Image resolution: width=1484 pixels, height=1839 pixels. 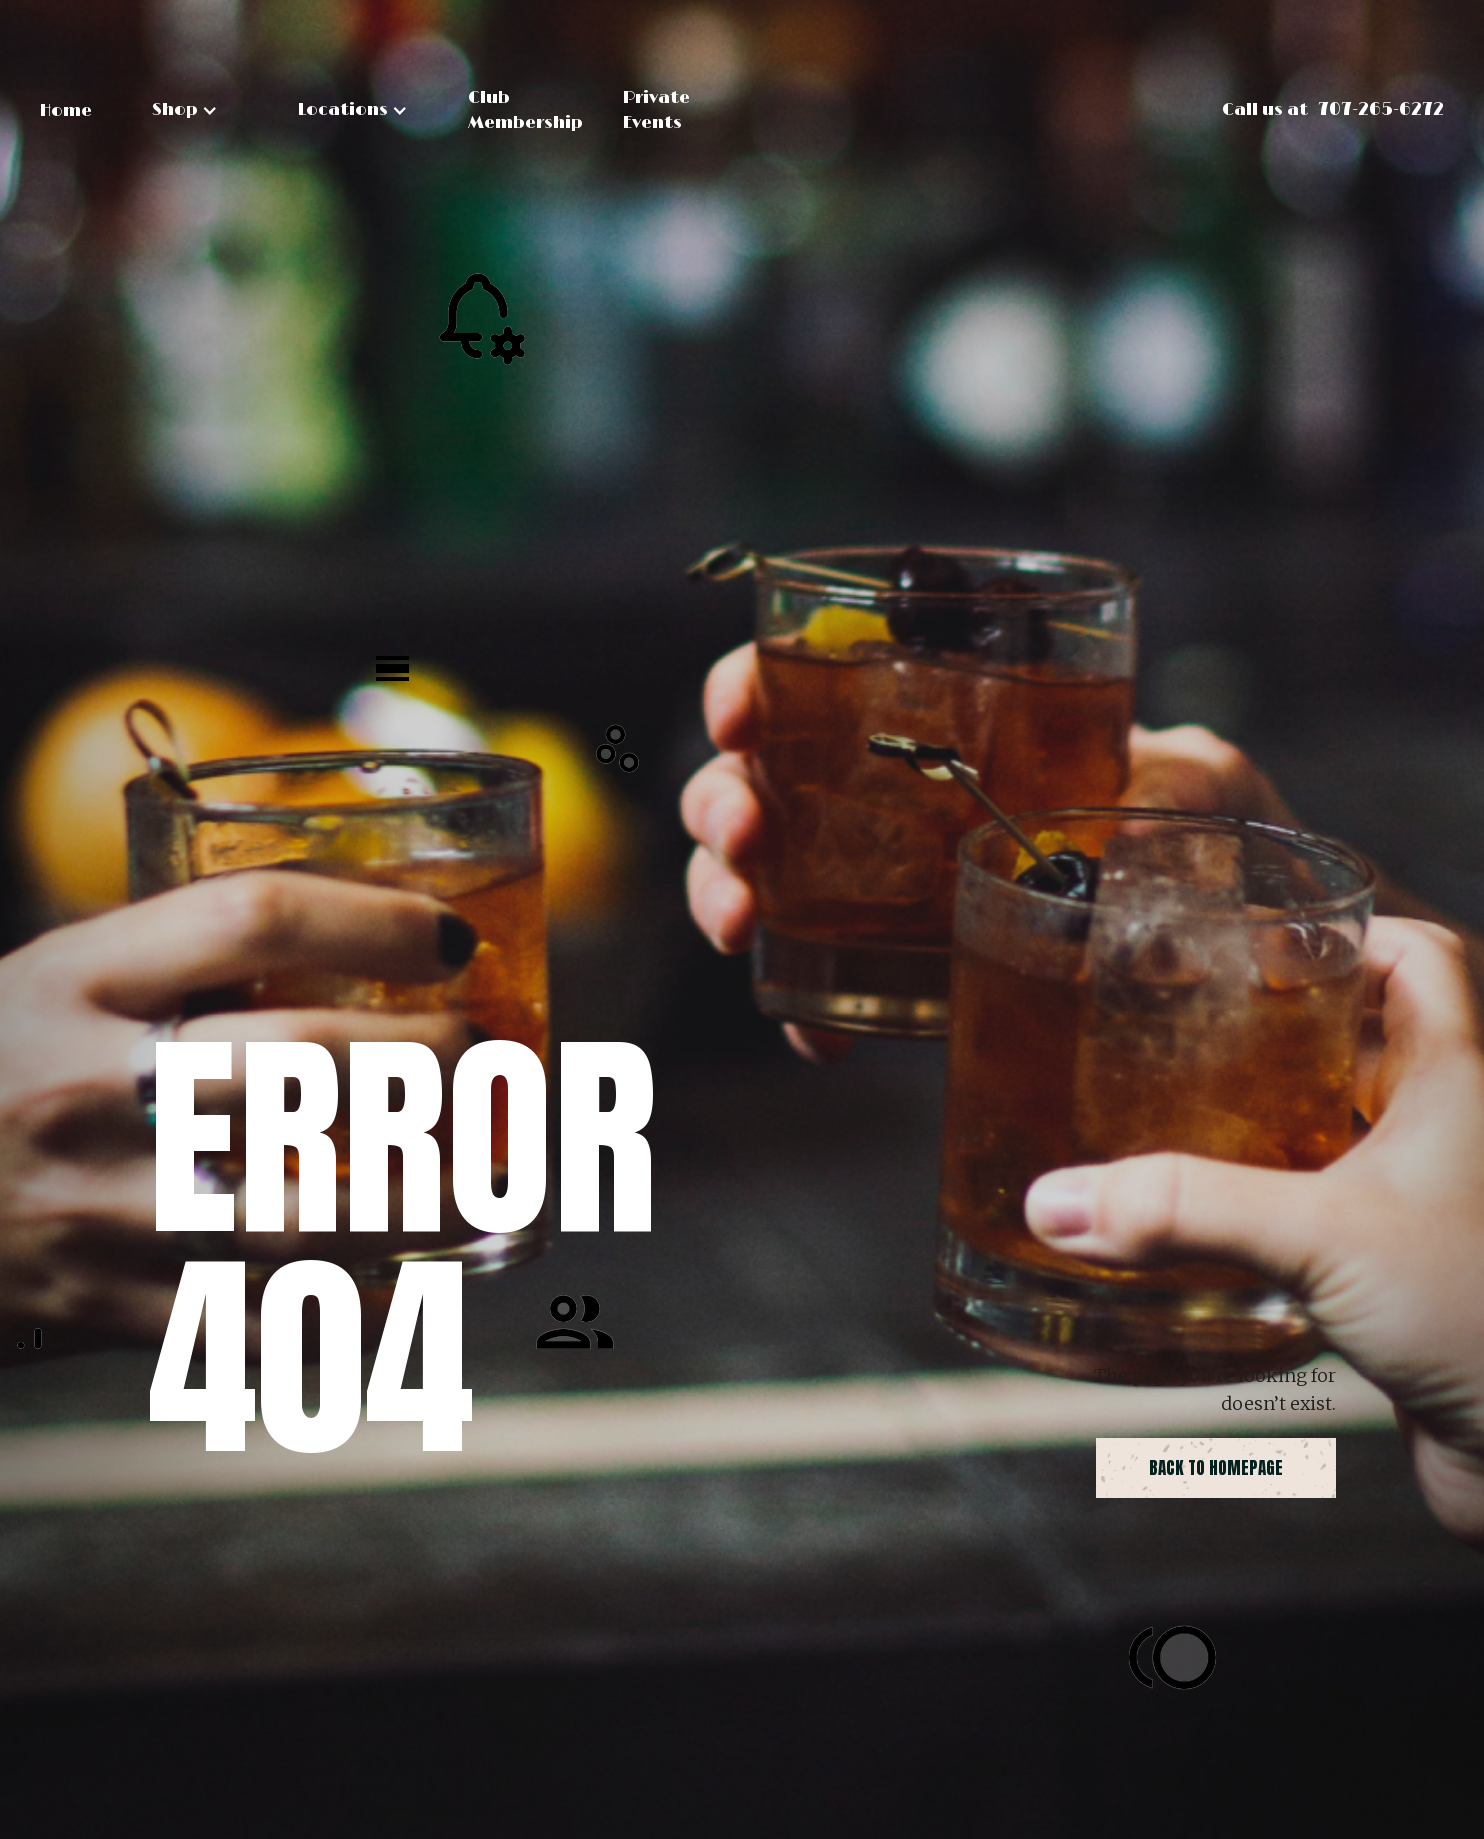 I want to click on switch to day view in calendar, so click(x=392, y=667).